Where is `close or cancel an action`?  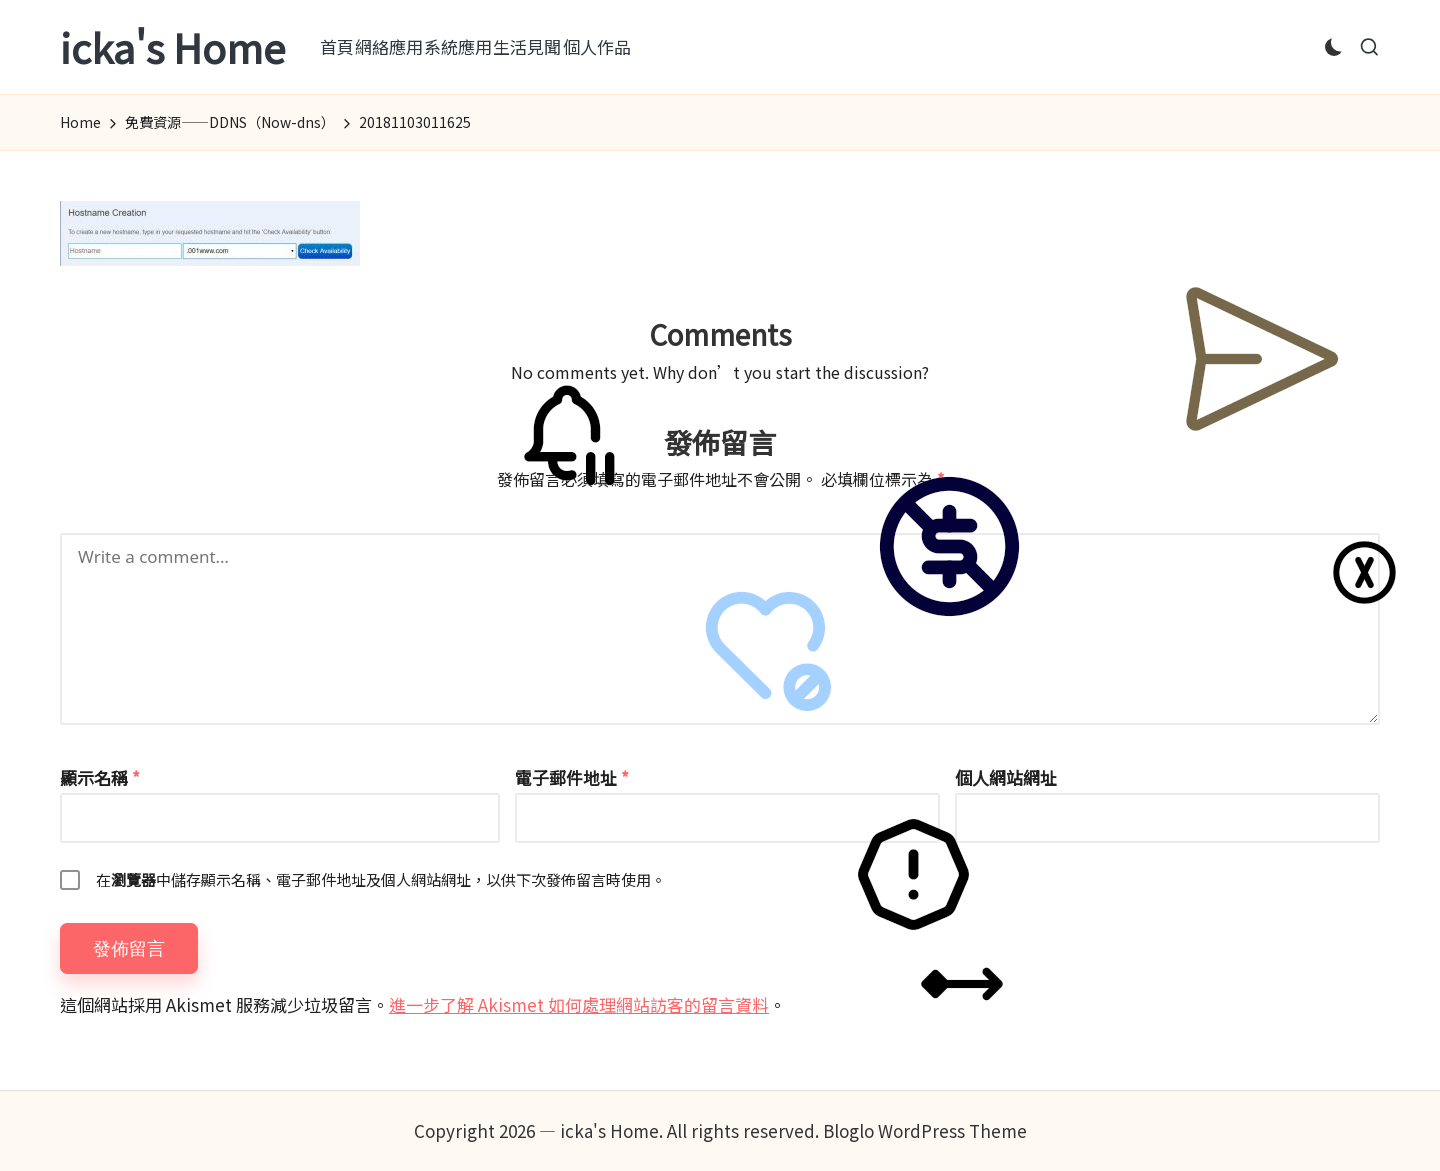
close or cancel an action is located at coordinates (1364, 572).